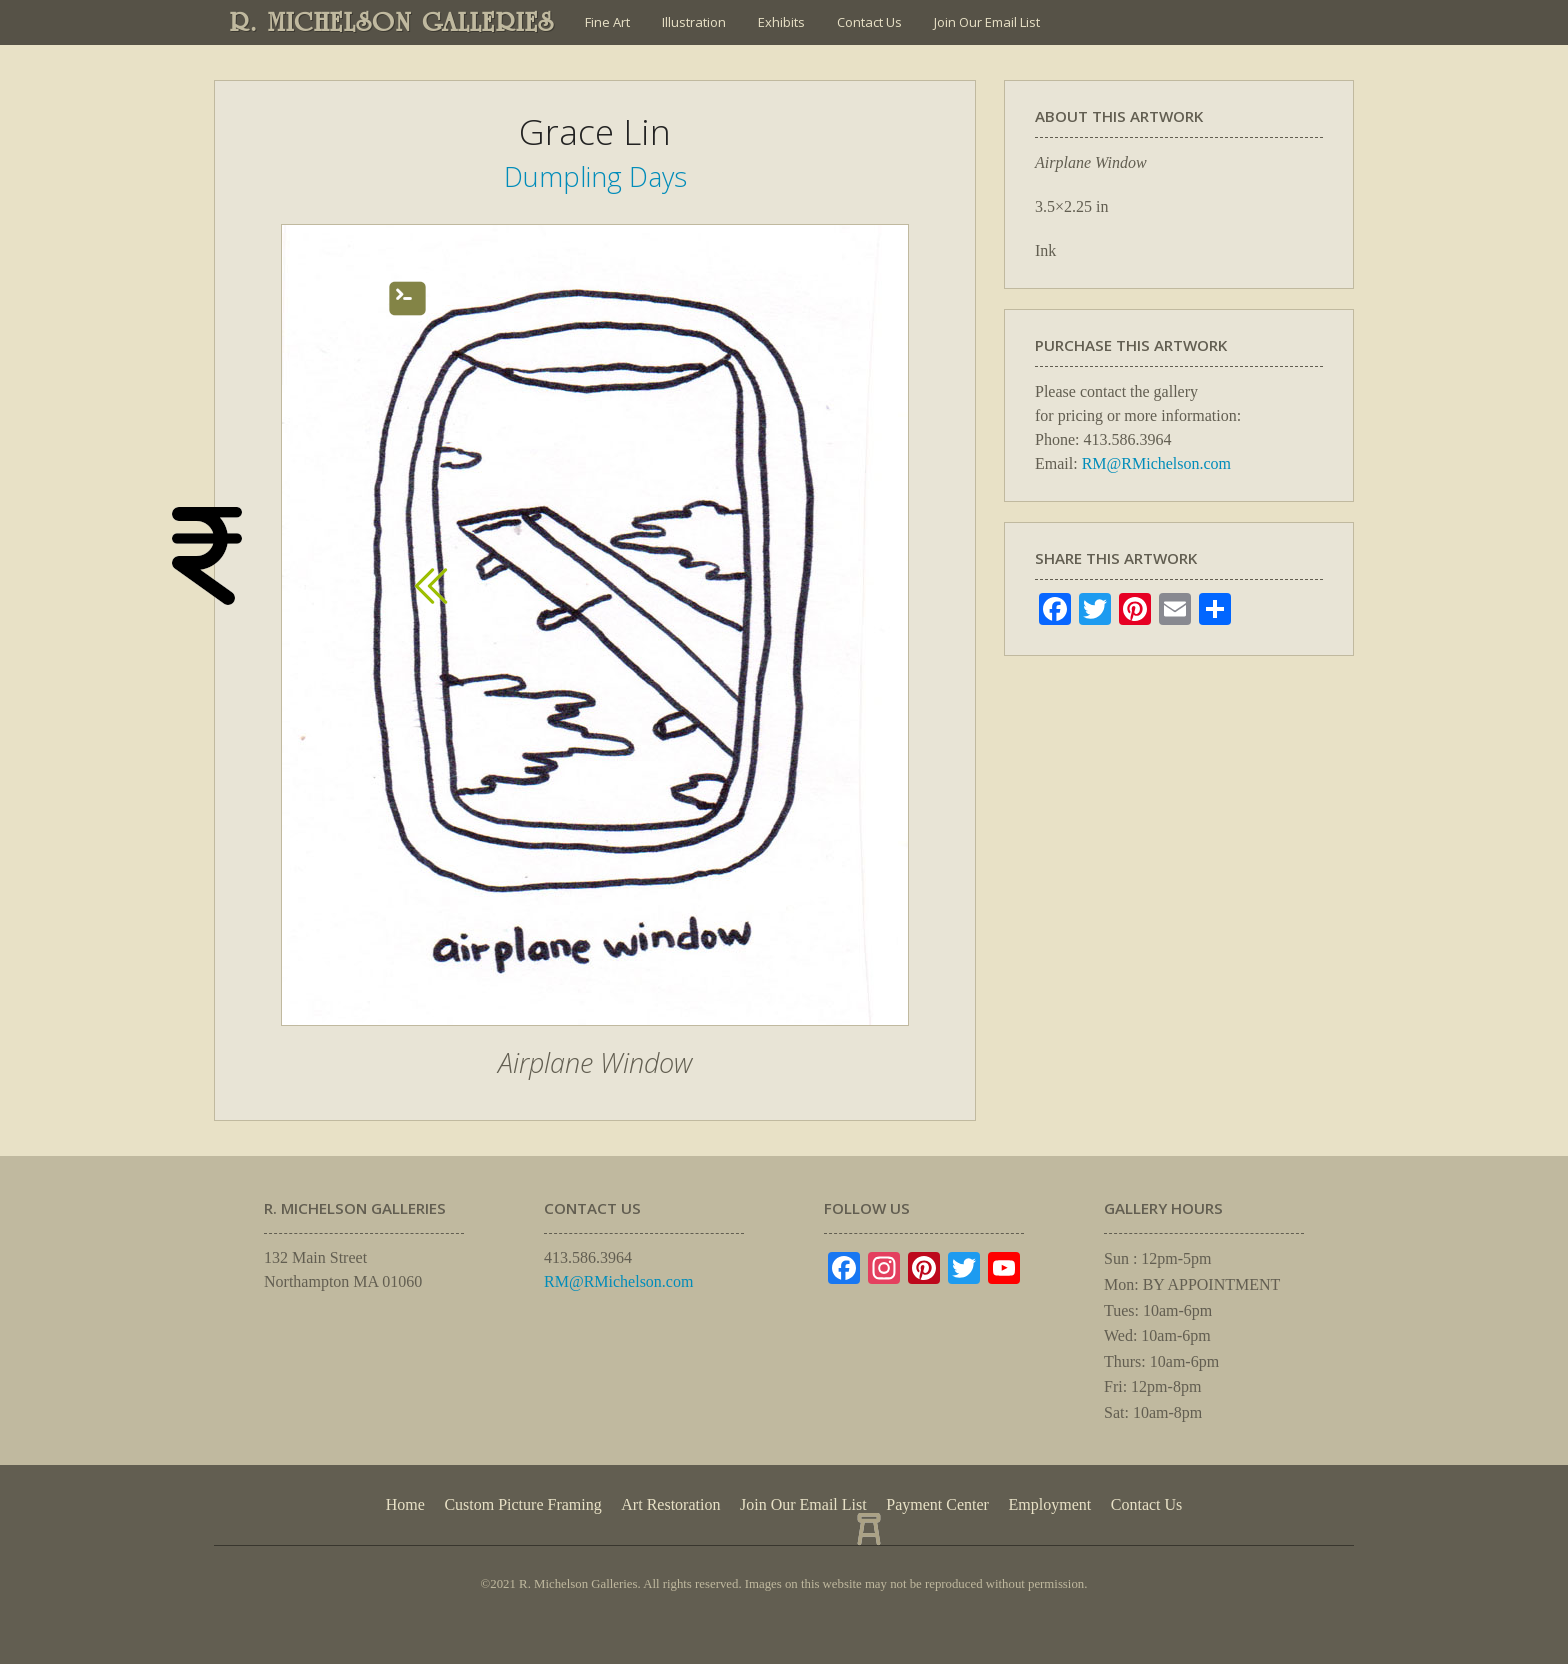  Describe the element at coordinates (431, 586) in the screenshot. I see `go back to the beginning` at that location.